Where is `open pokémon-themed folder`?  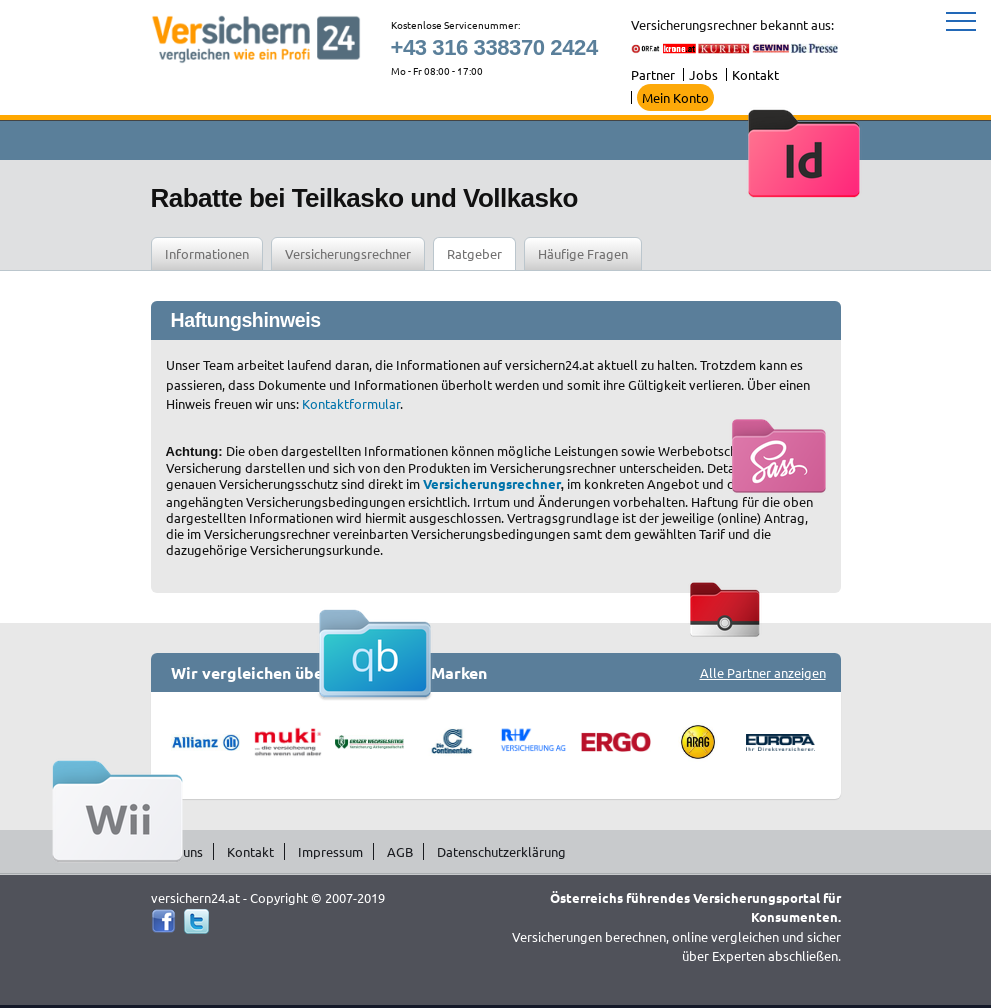
open pokémon-themed folder is located at coordinates (724, 611).